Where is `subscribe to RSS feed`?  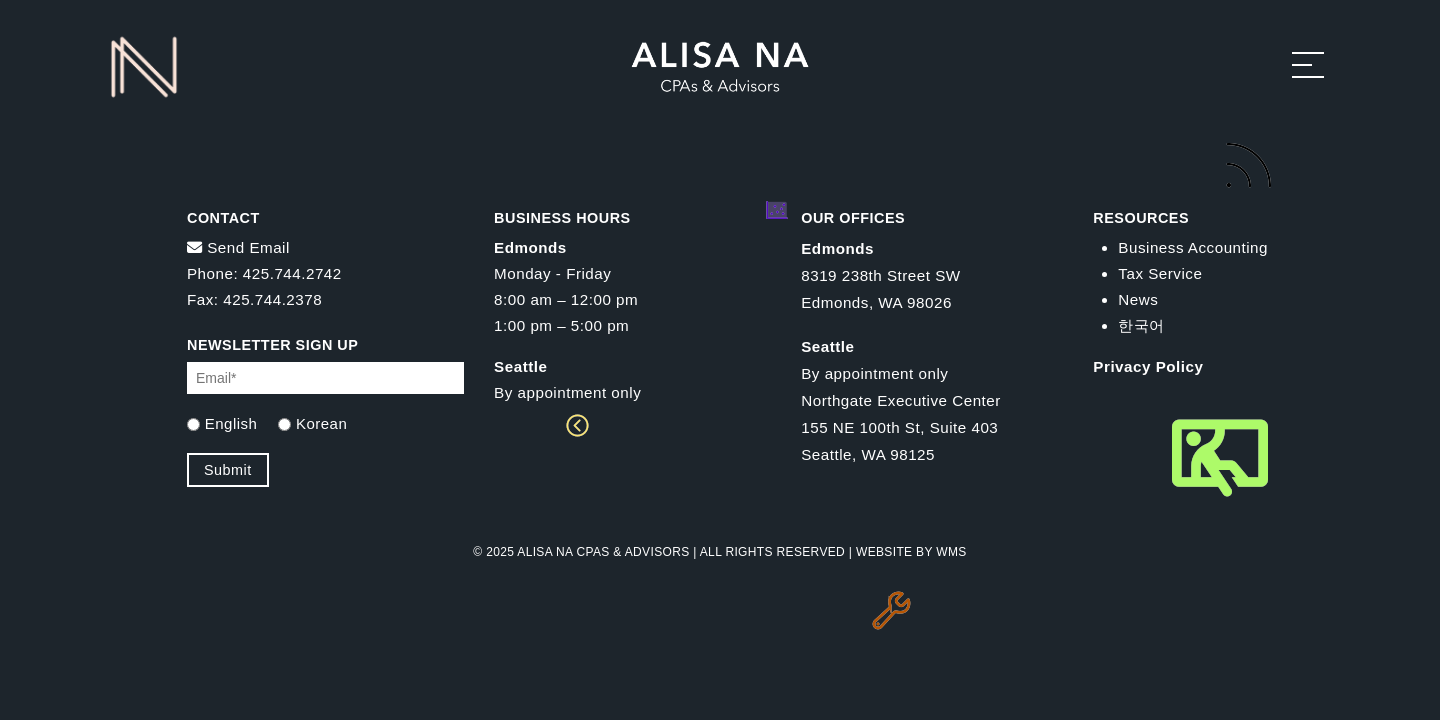 subscribe to RSS feed is located at coordinates (1245, 168).